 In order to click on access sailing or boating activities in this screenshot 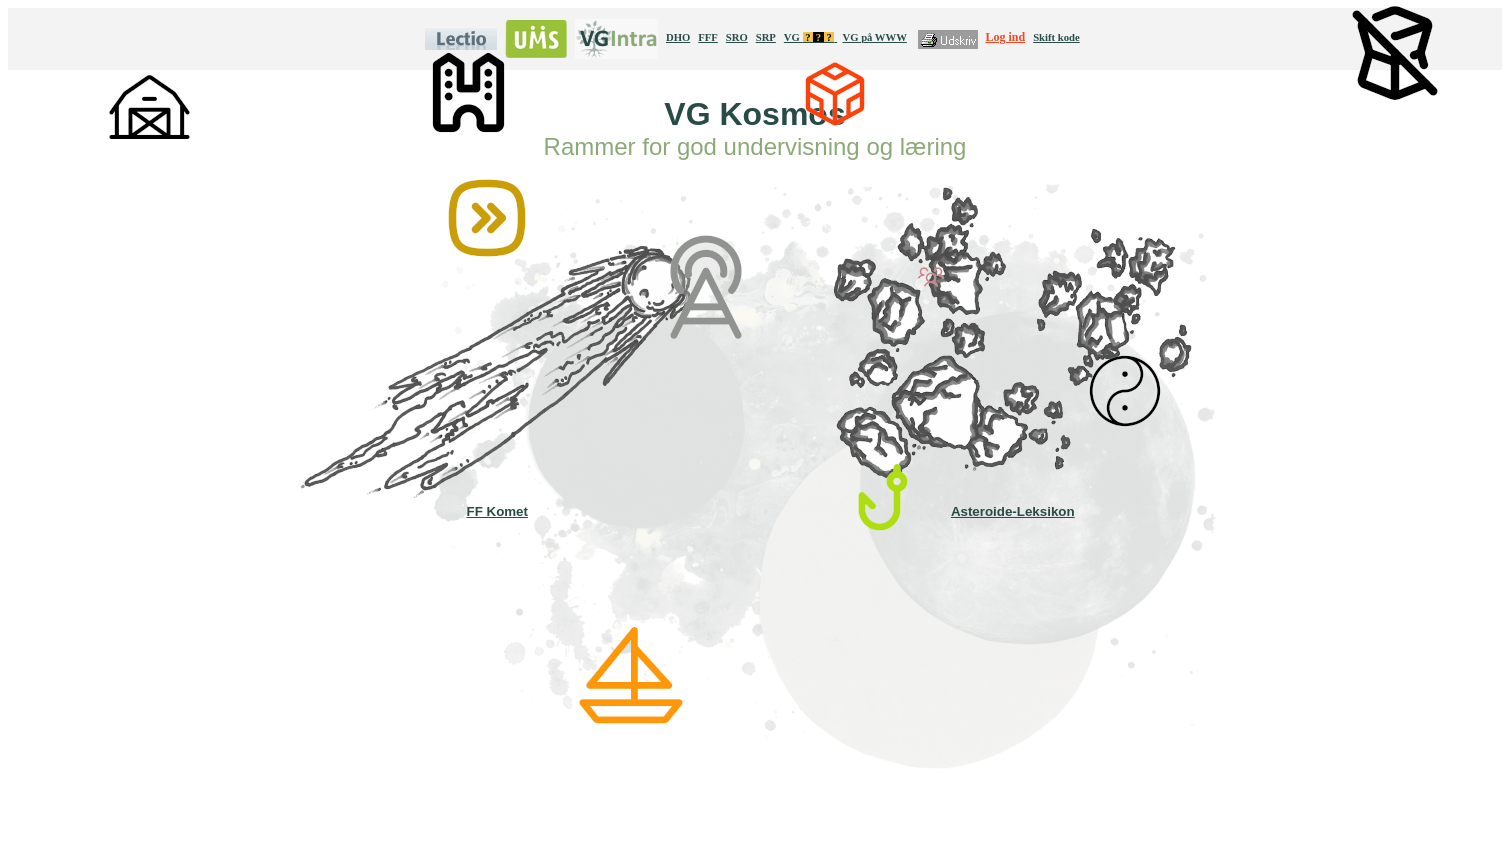, I will do `click(631, 682)`.